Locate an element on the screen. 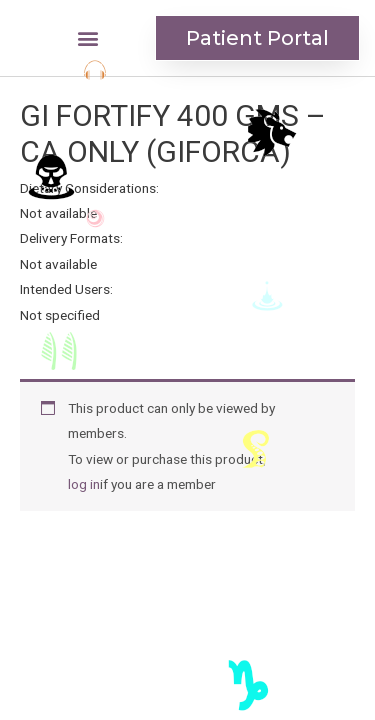 The image size is (375, 720). hieroglyph or ancient symbol representing the letter Y is located at coordinates (59, 351).